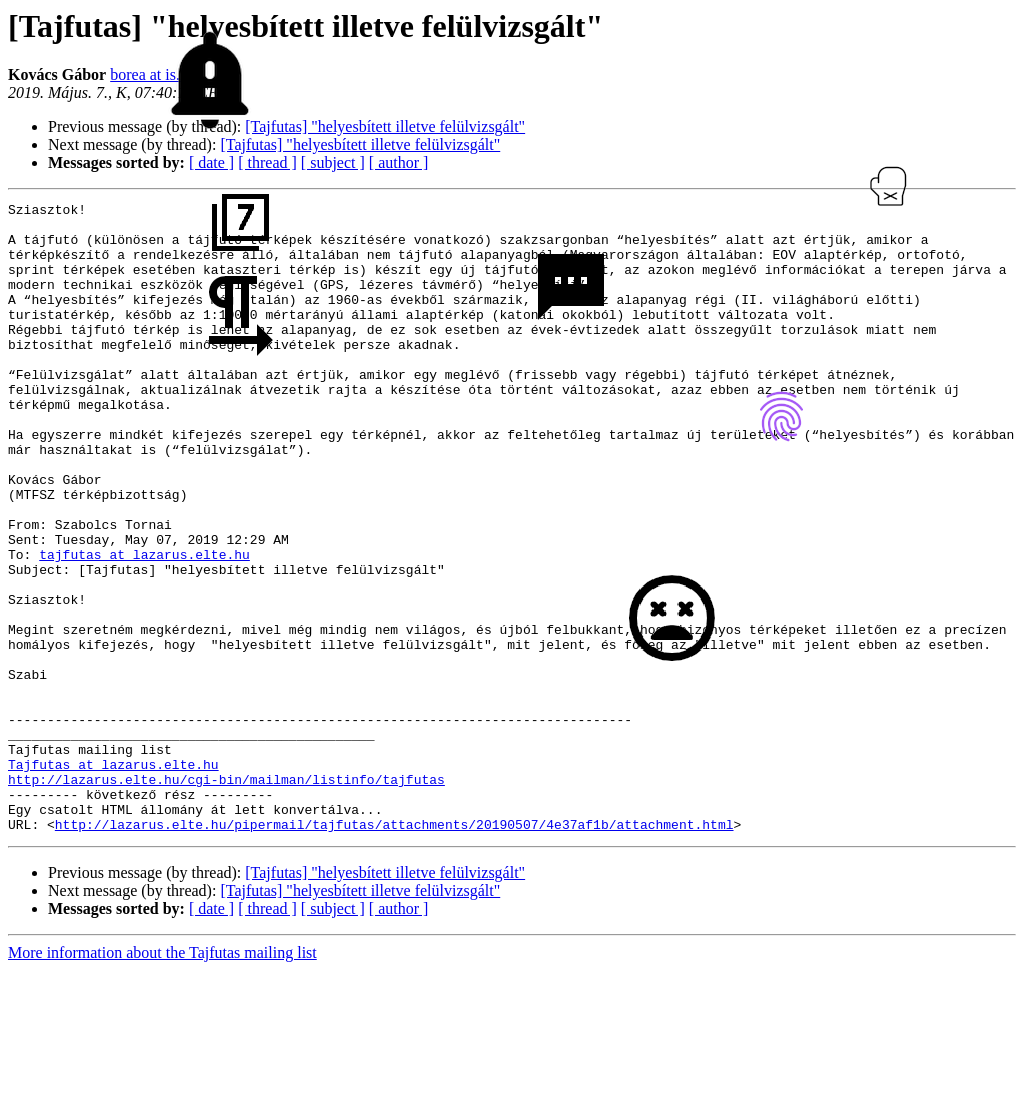 The height and width of the screenshot is (1096, 1024). Describe the element at coordinates (237, 316) in the screenshot. I see `set text direction to left-to-right` at that location.